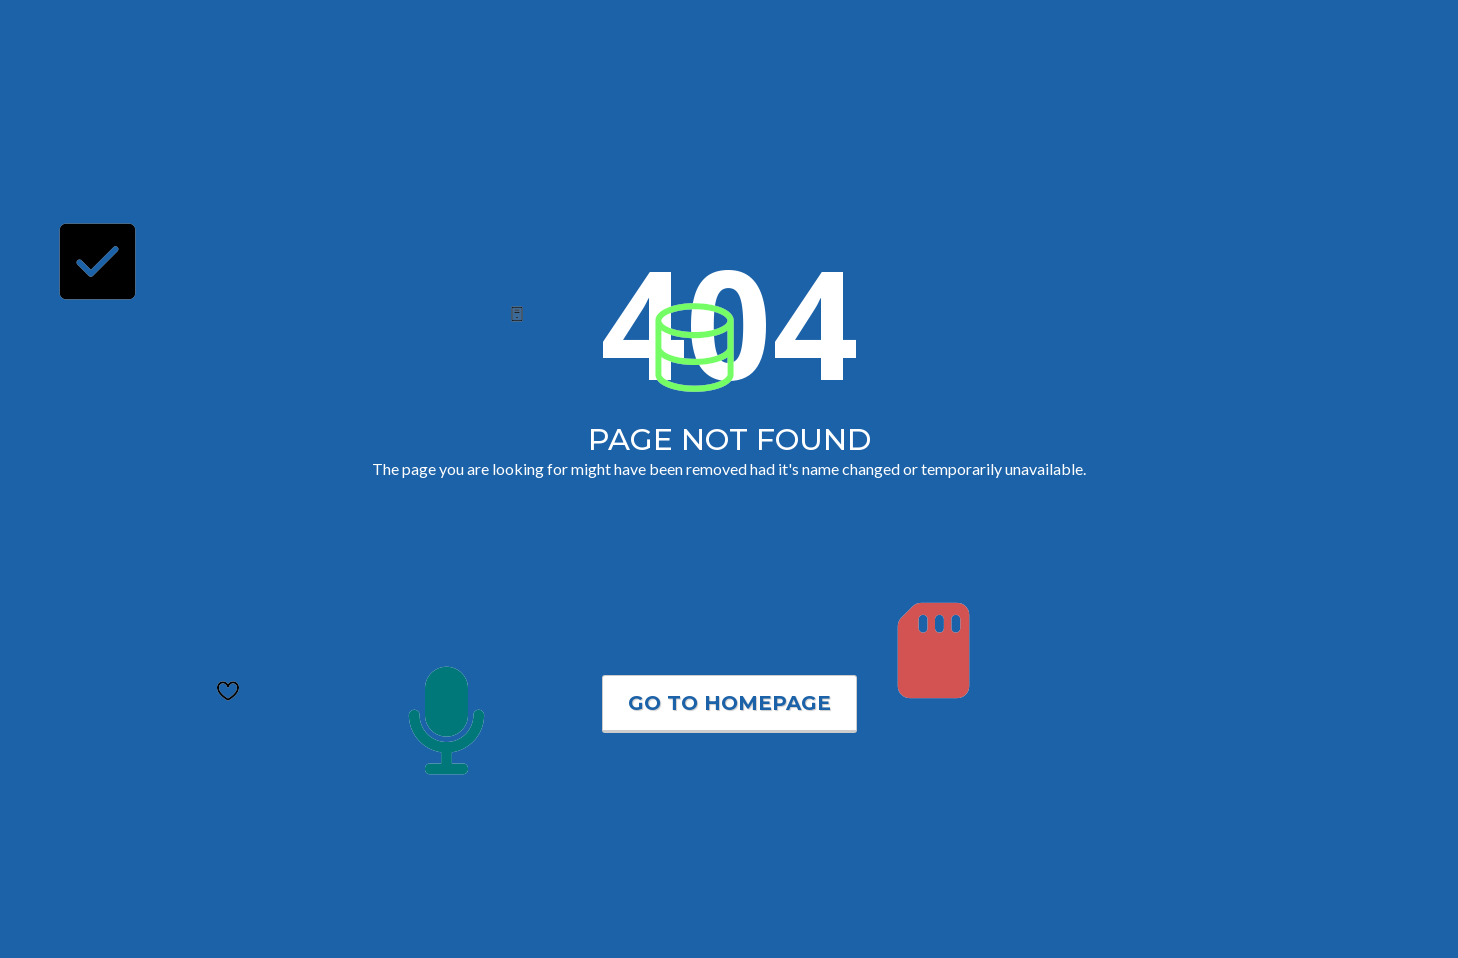  What do you see at coordinates (694, 347) in the screenshot?
I see `access database storage` at bounding box center [694, 347].